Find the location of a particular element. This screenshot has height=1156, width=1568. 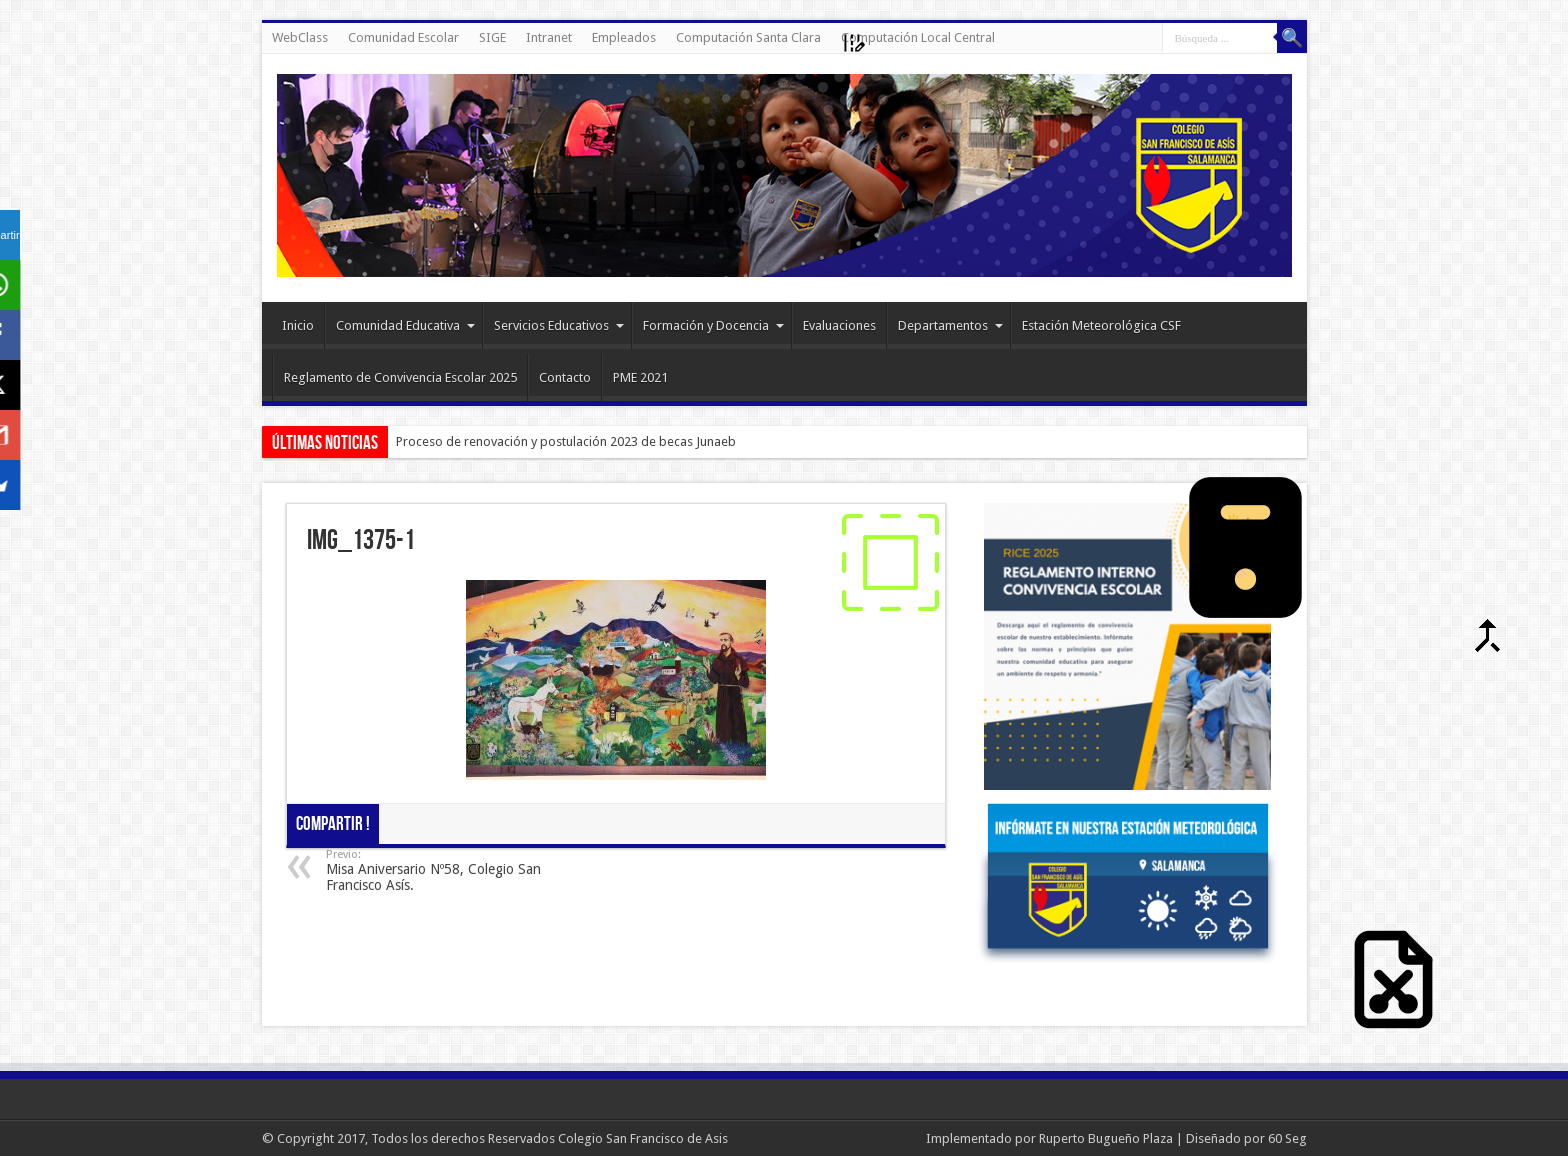

access mobile device settings is located at coordinates (1245, 547).